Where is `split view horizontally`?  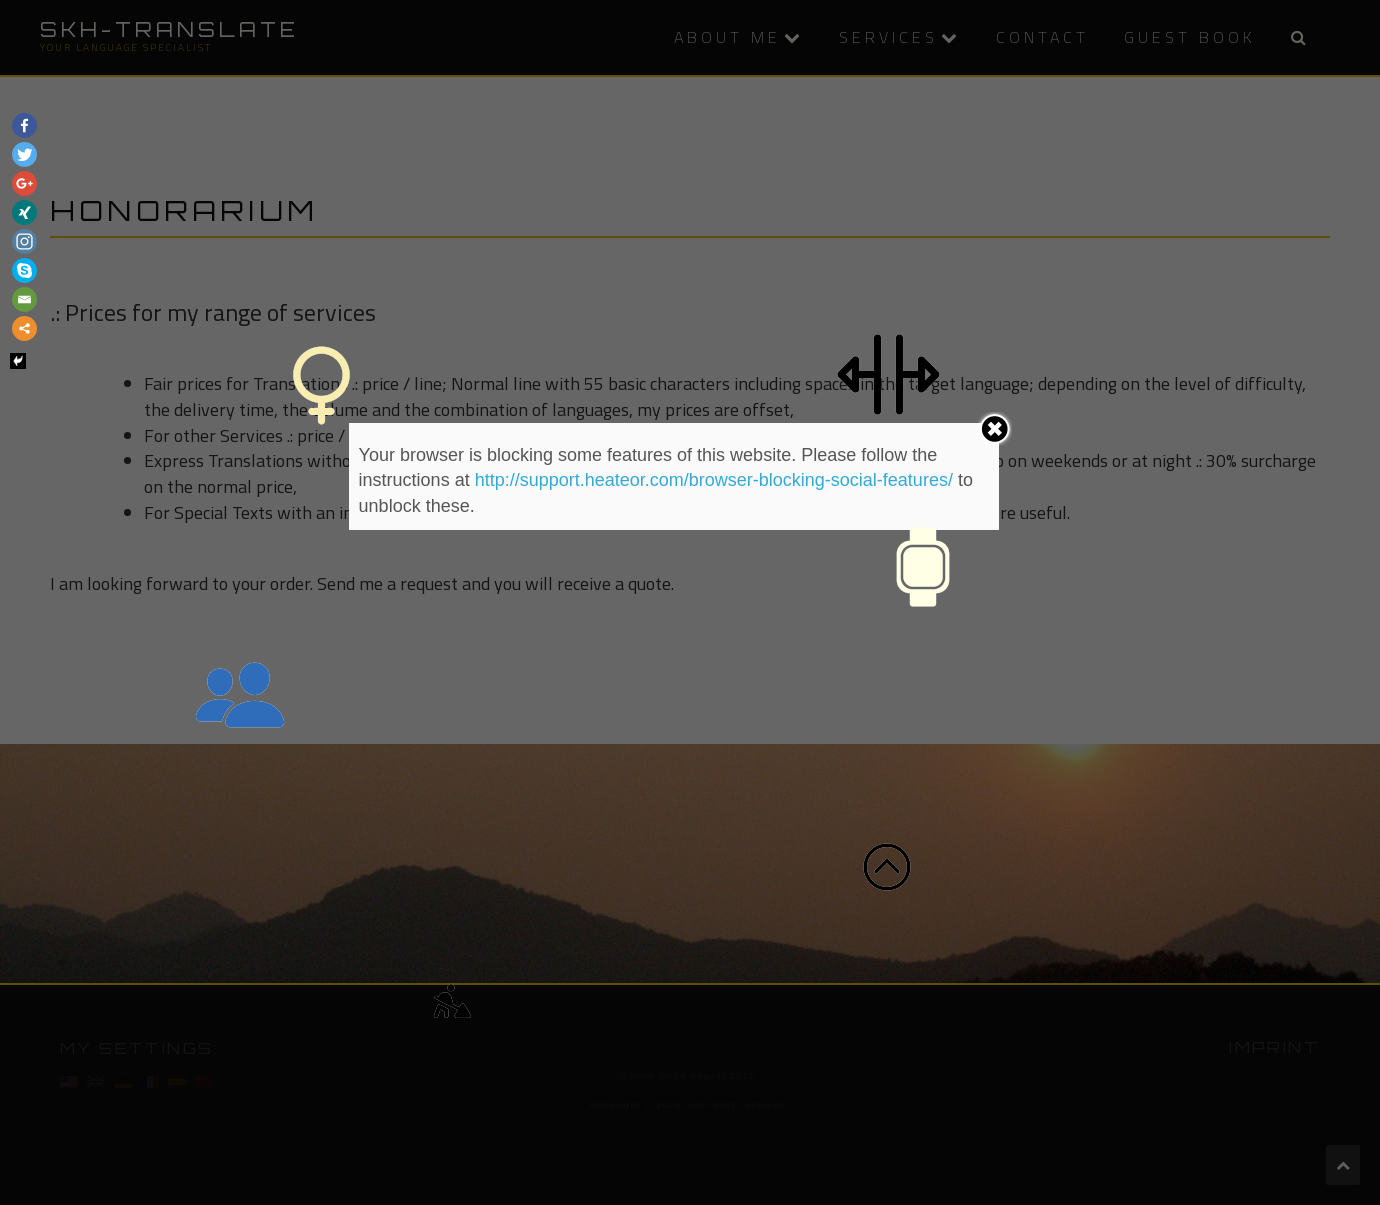 split view horizontally is located at coordinates (888, 374).